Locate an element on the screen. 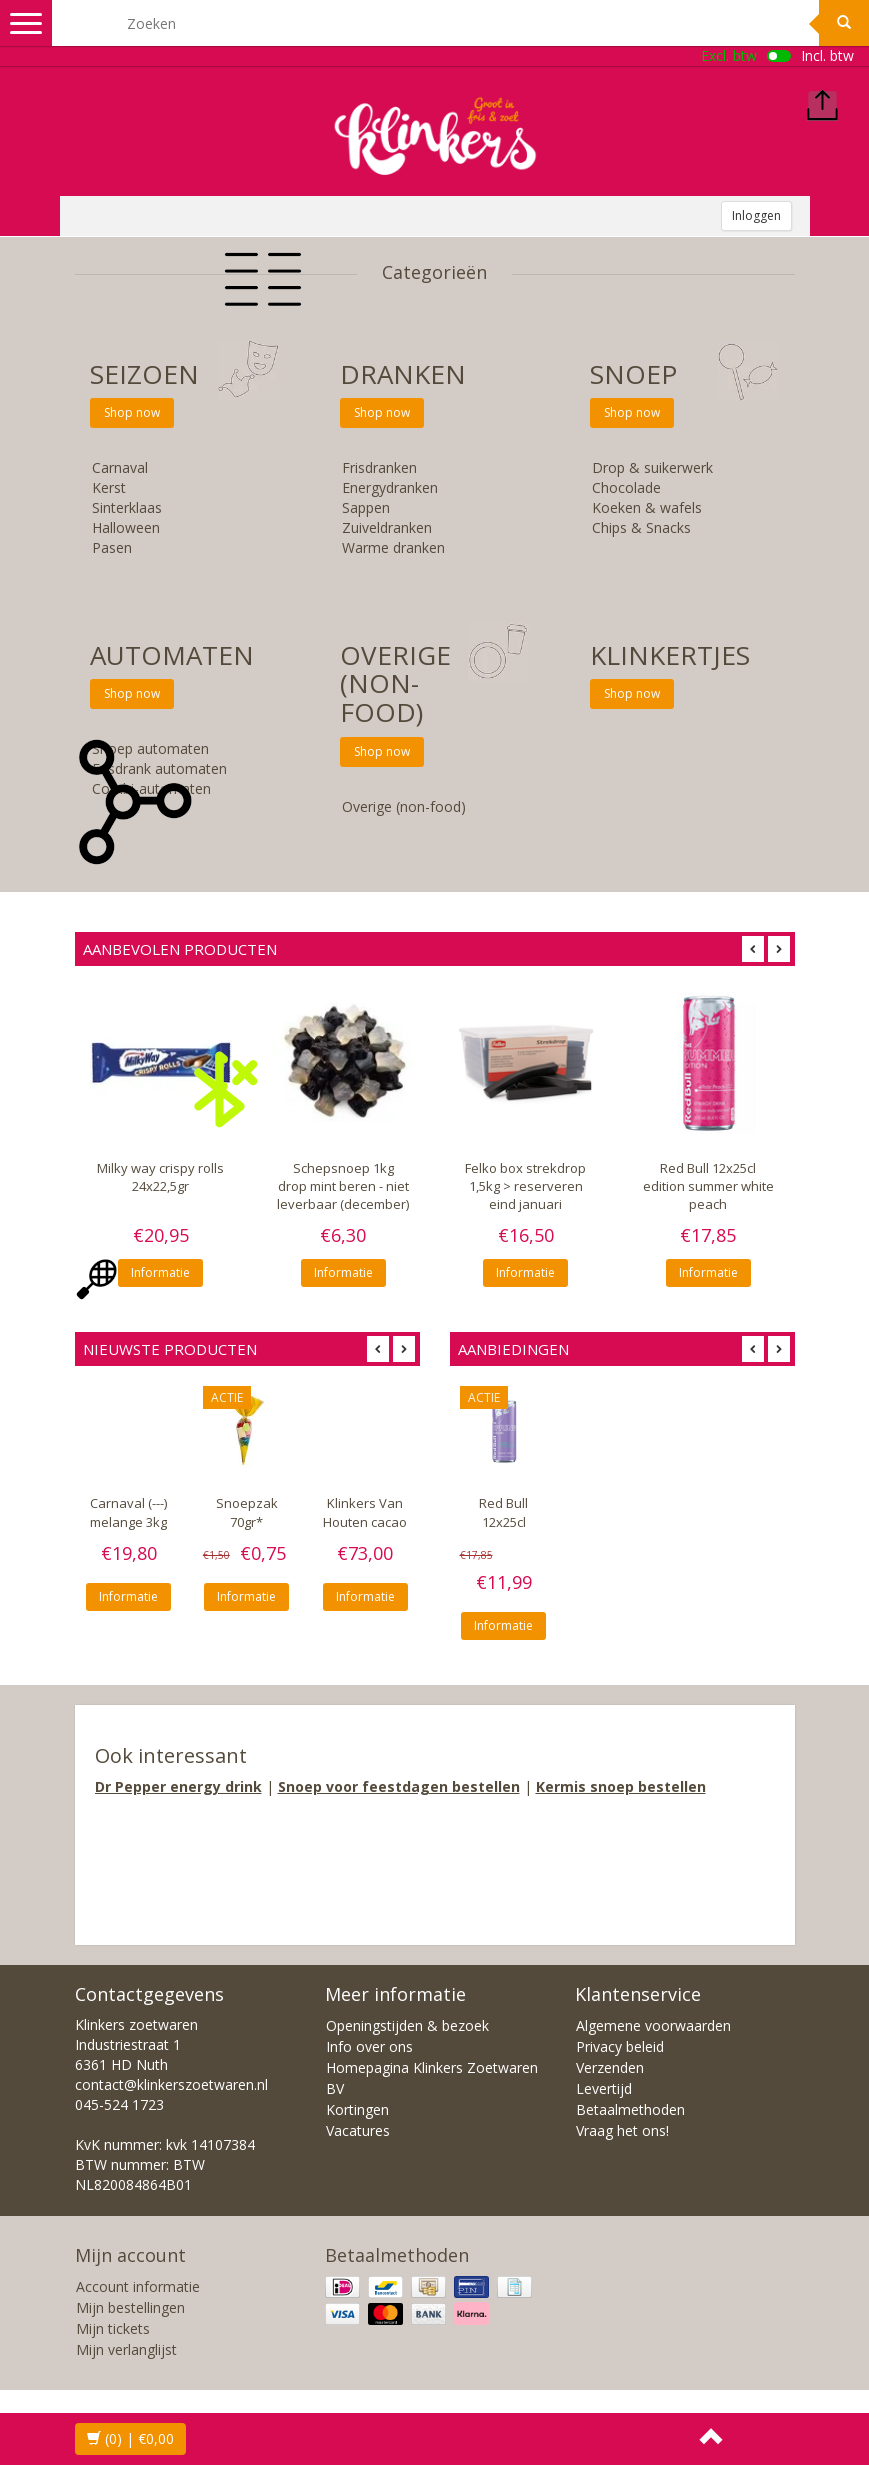 This screenshot has height=2465, width=869. switch to multi-column text layout is located at coordinates (263, 281).